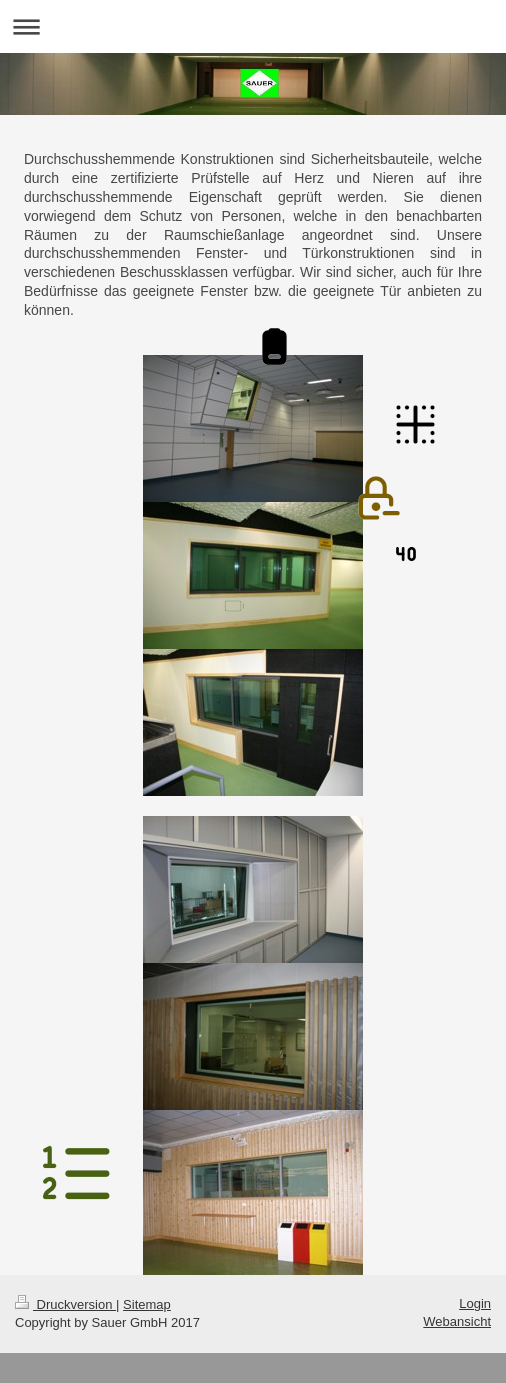  Describe the element at coordinates (78, 1172) in the screenshot. I see `create a numbered list` at that location.